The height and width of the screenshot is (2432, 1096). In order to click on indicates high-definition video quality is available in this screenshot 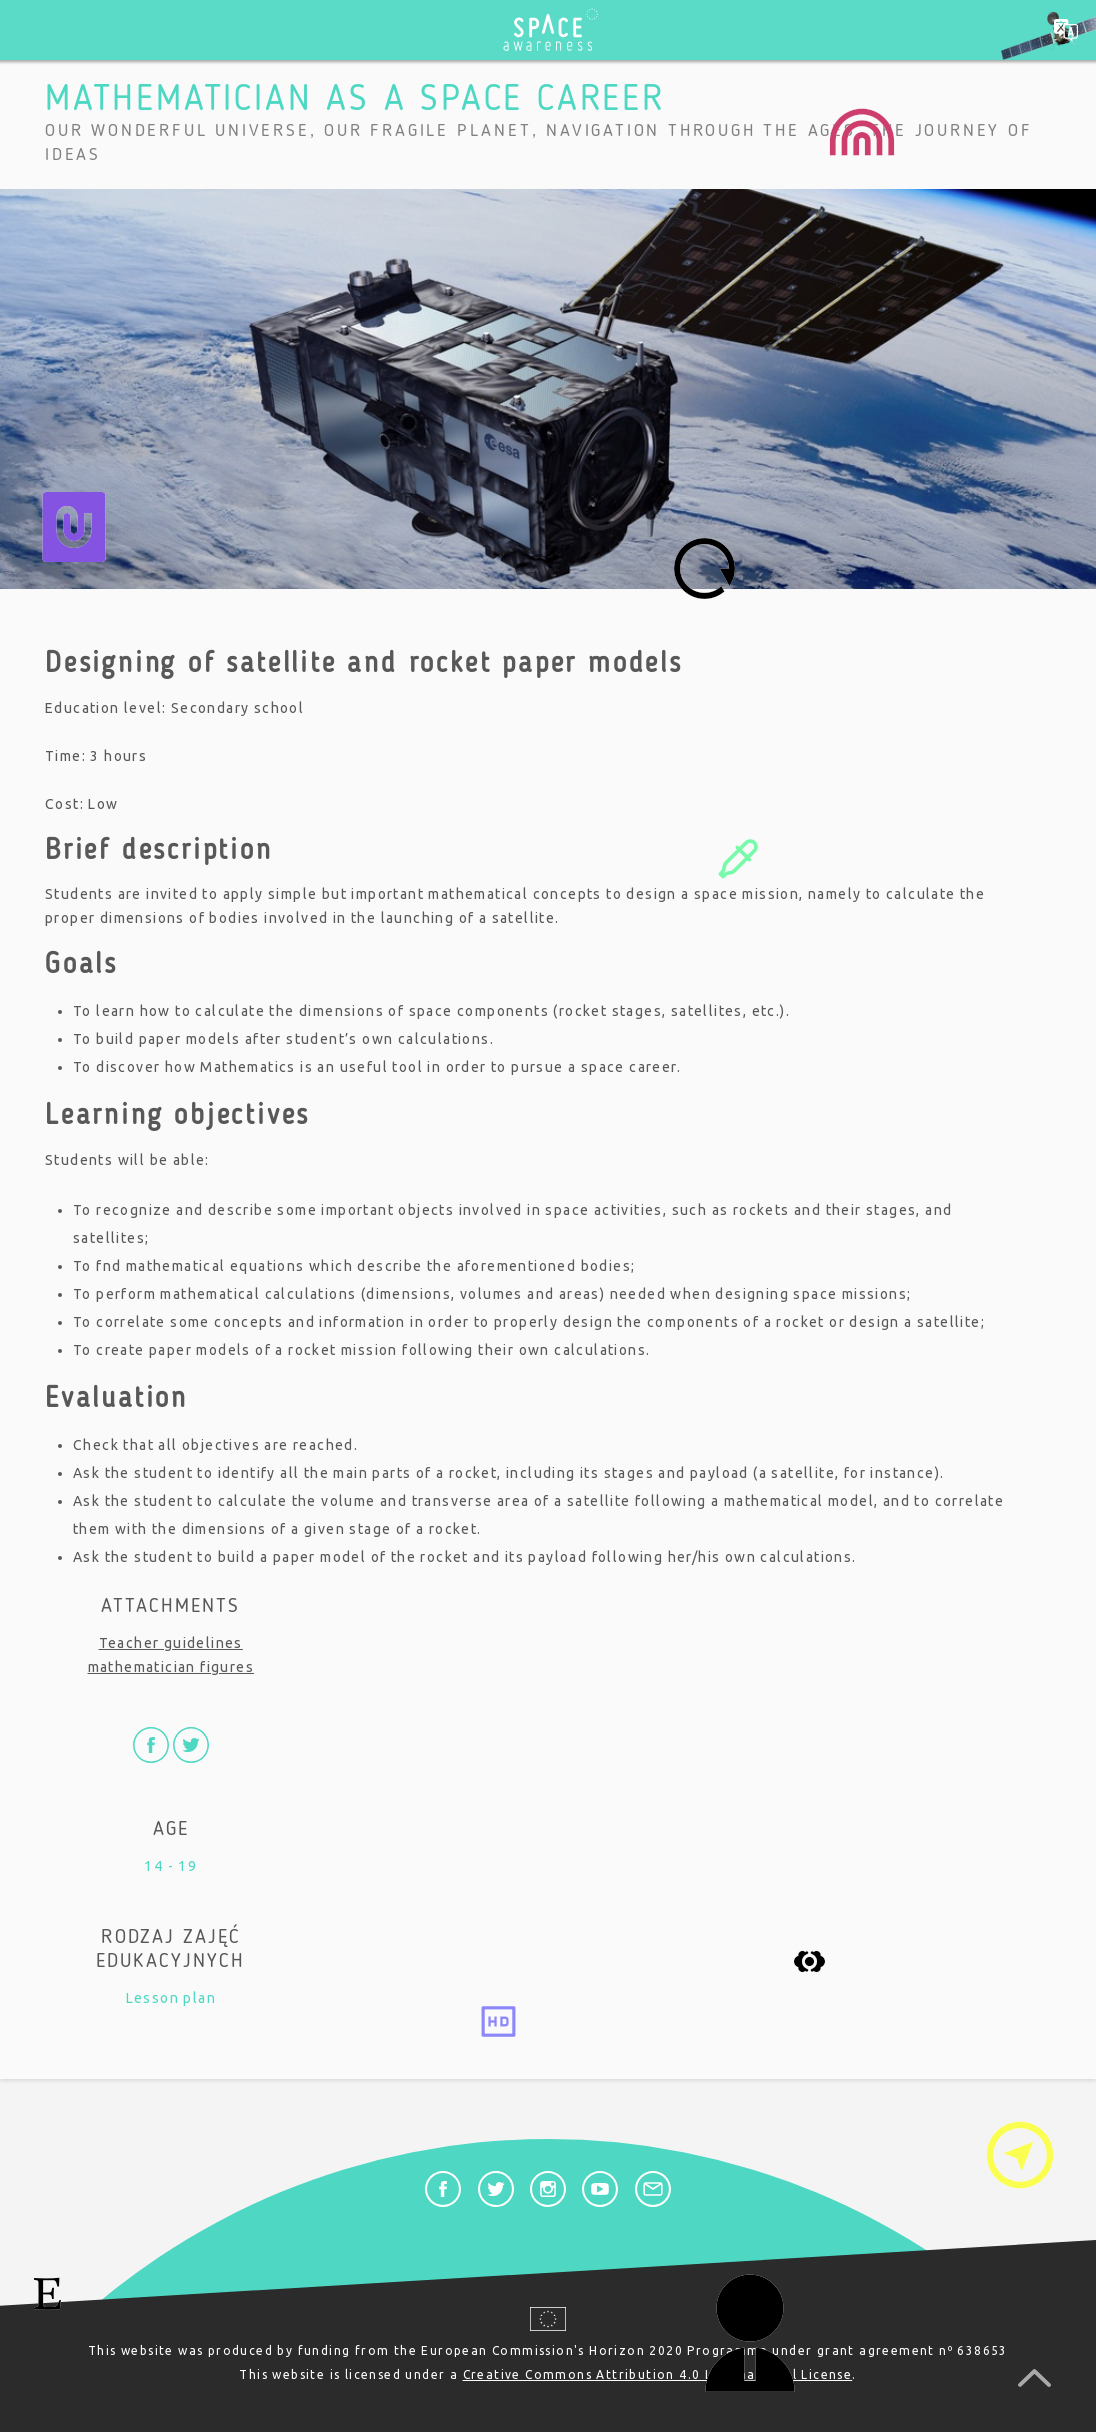, I will do `click(498, 2021)`.